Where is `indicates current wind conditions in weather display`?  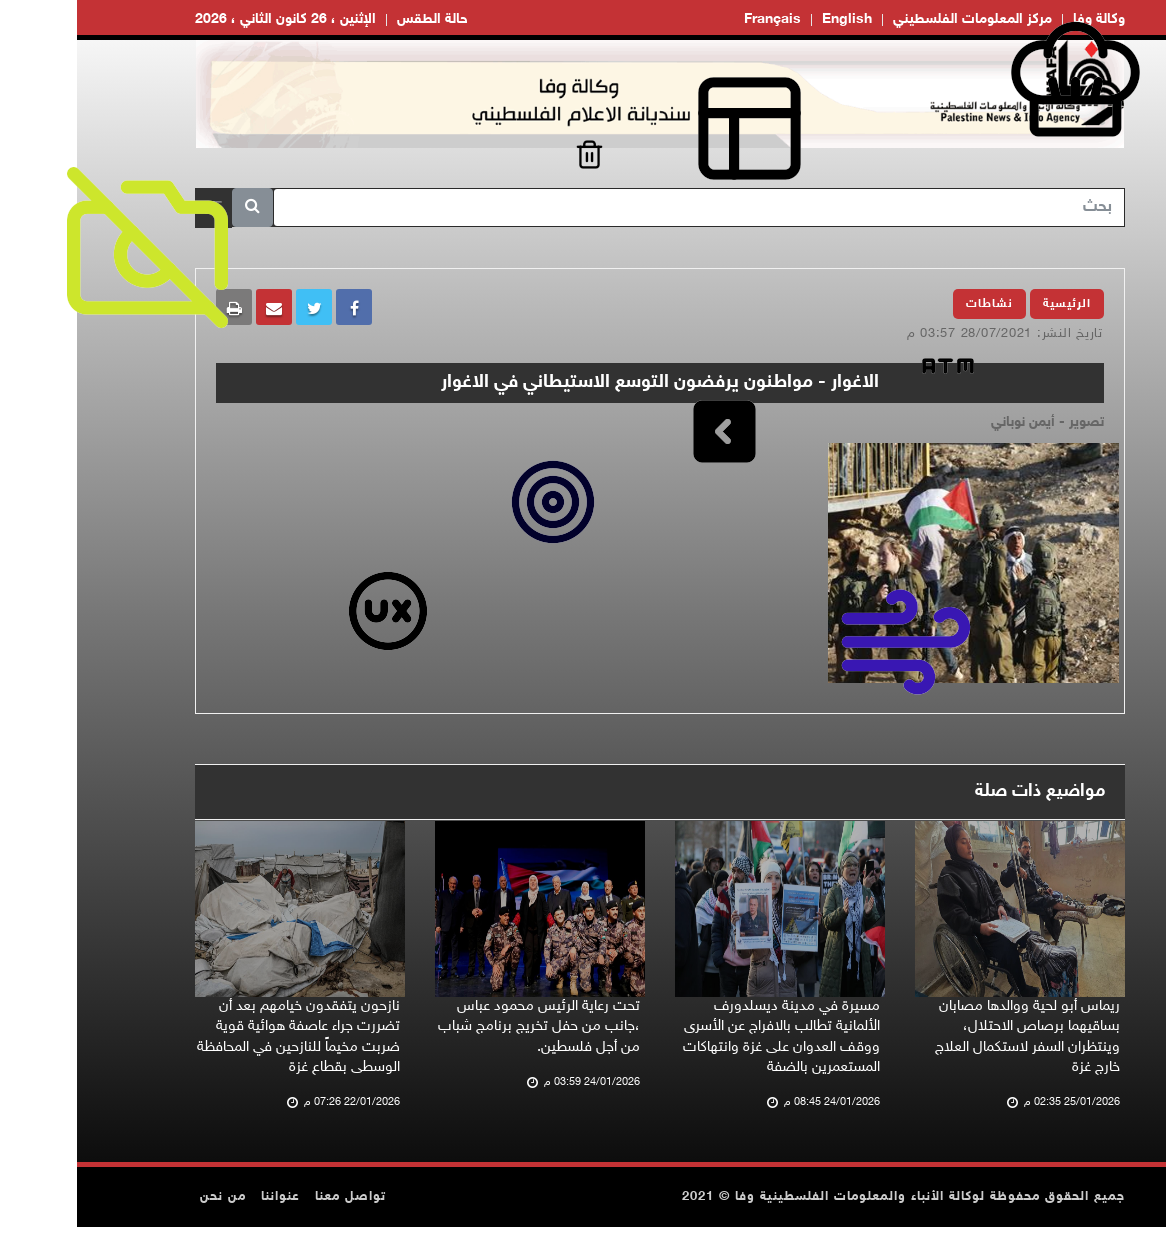
indicates current wind conditions in weather display is located at coordinates (906, 642).